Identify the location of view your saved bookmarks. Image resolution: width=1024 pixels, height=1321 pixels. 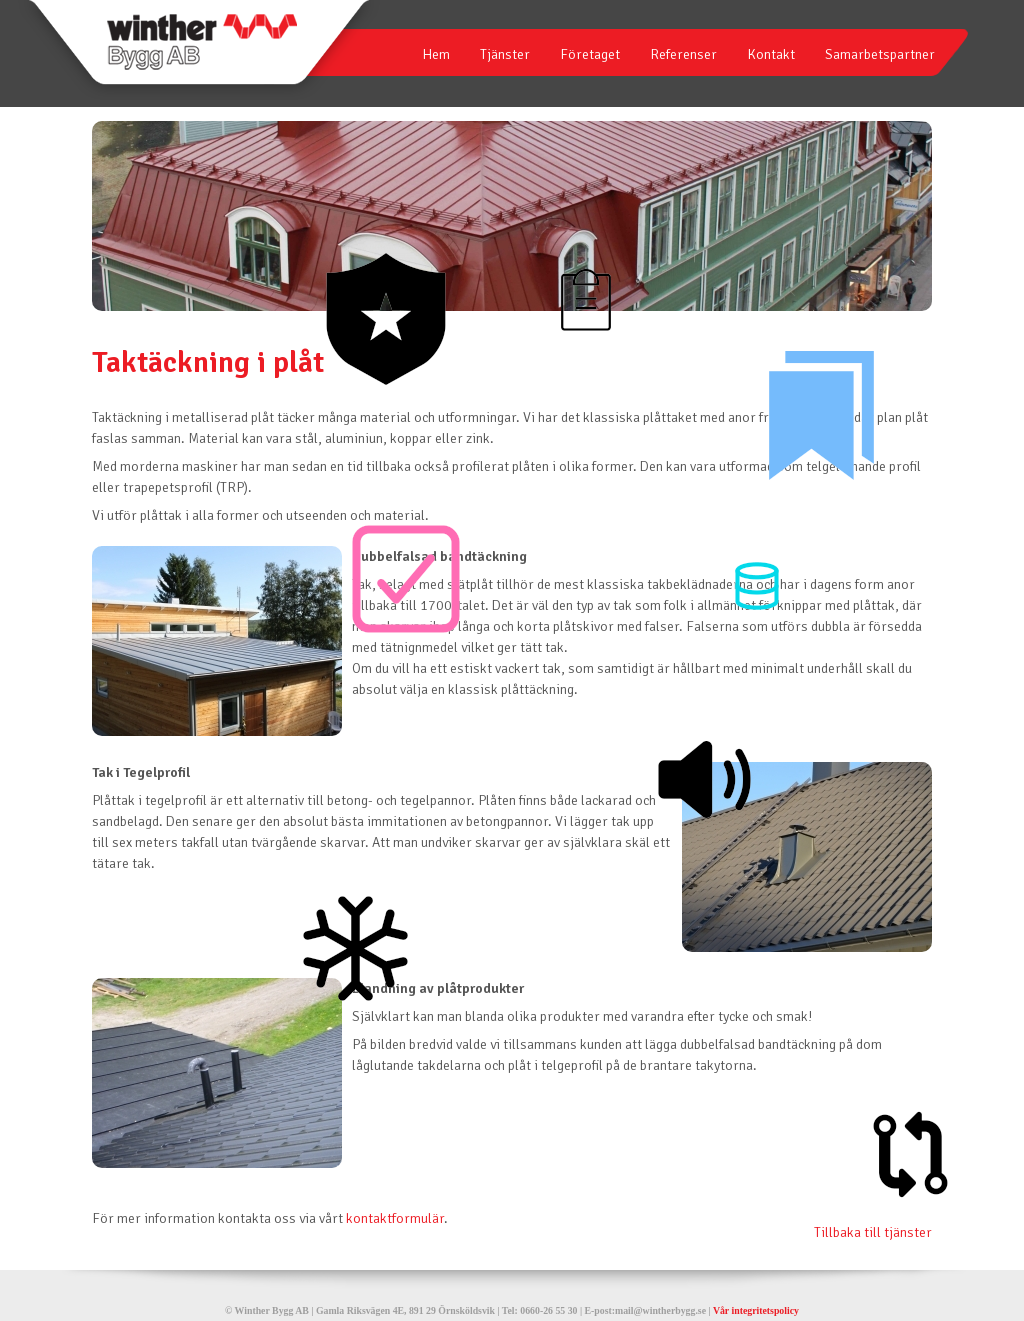
(821, 415).